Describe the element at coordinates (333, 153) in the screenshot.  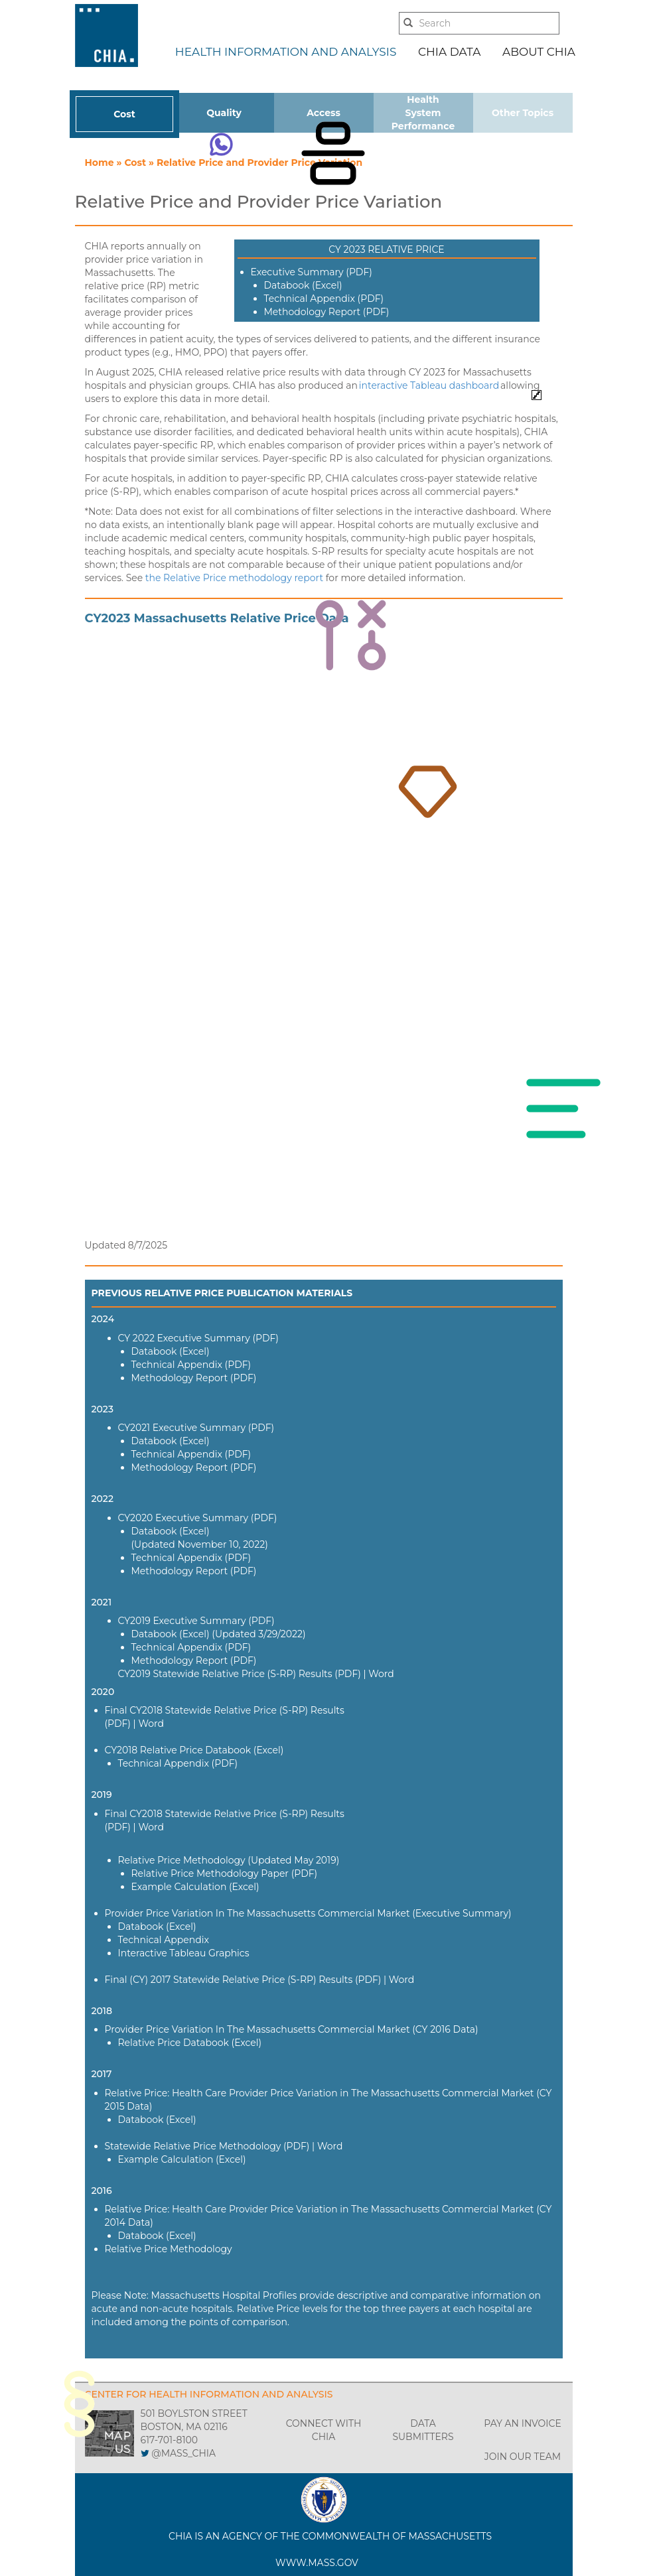
I see `align objects to vertical center` at that location.